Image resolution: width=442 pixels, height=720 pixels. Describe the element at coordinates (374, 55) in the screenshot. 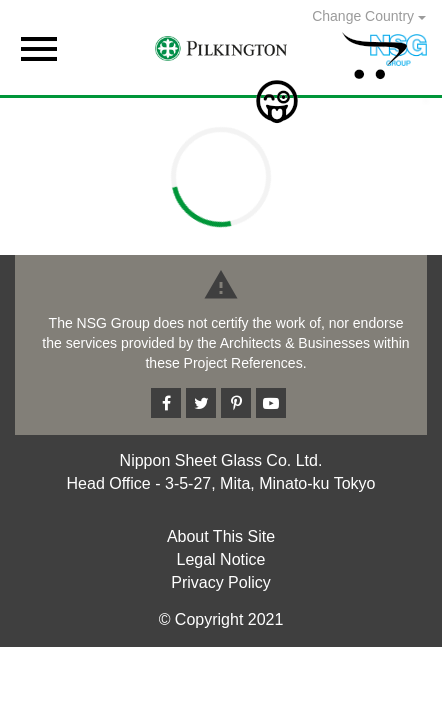

I see `visit the OpenCart e-commerce platform` at that location.